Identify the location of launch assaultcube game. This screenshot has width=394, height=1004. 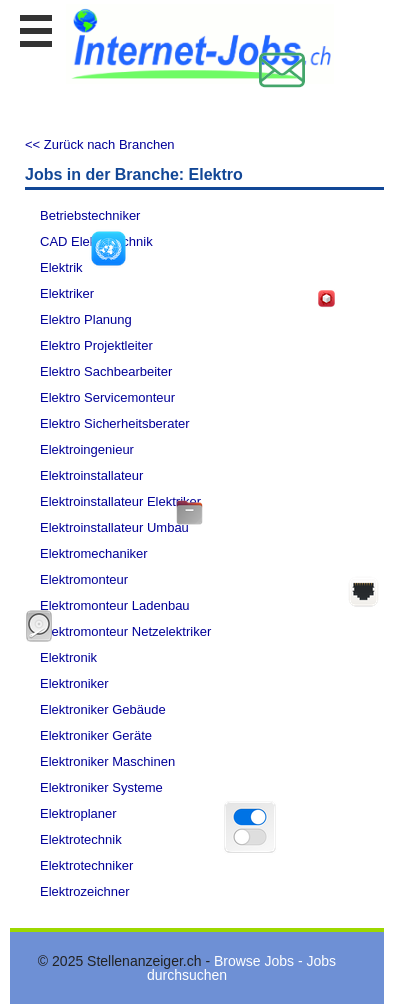
(326, 298).